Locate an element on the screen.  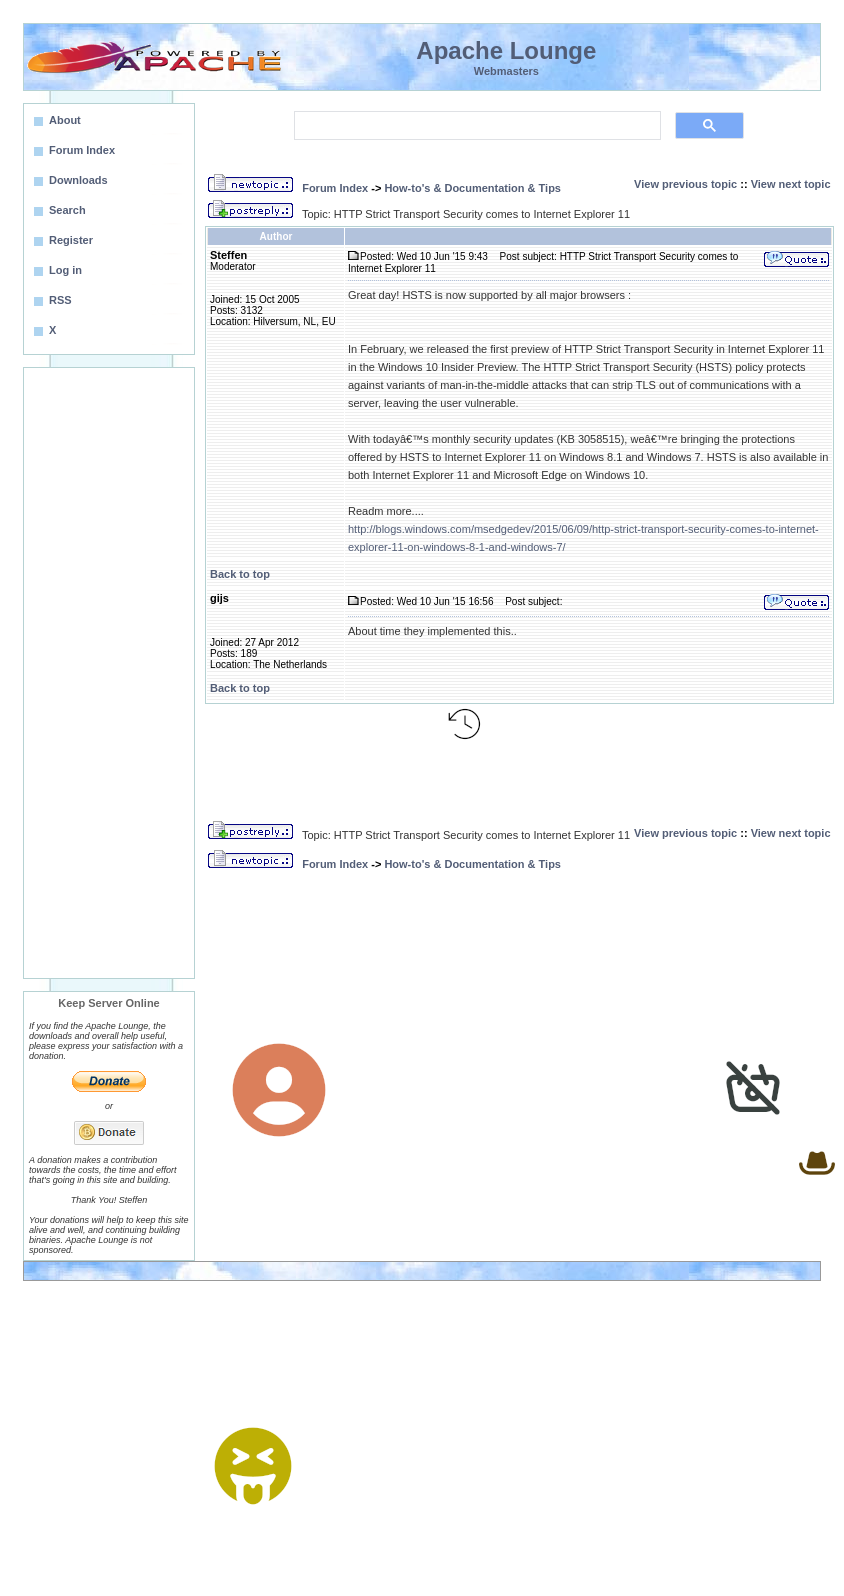
view history or recent activity is located at coordinates (465, 724).